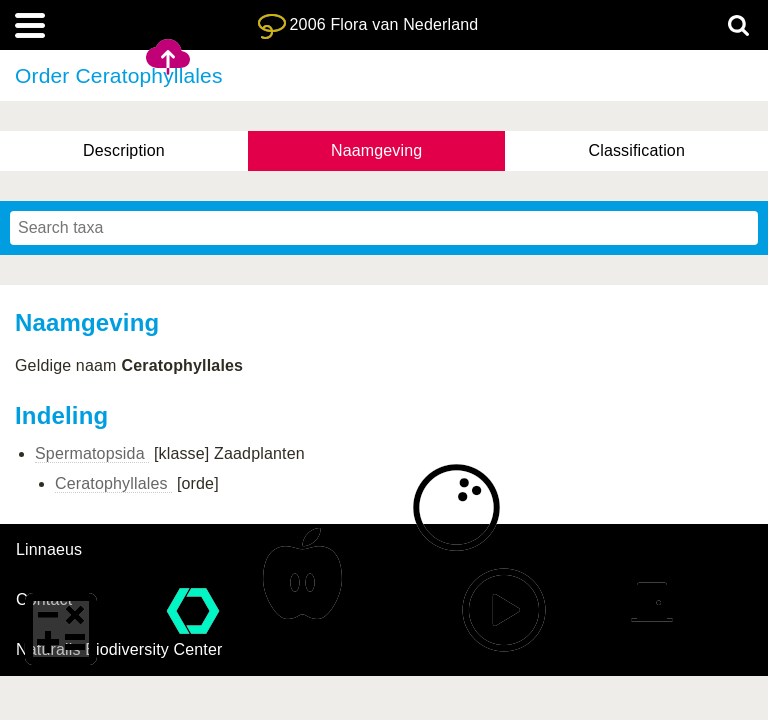 The width and height of the screenshot is (768, 720). Describe the element at coordinates (456, 507) in the screenshot. I see `access bowling game or activity` at that location.